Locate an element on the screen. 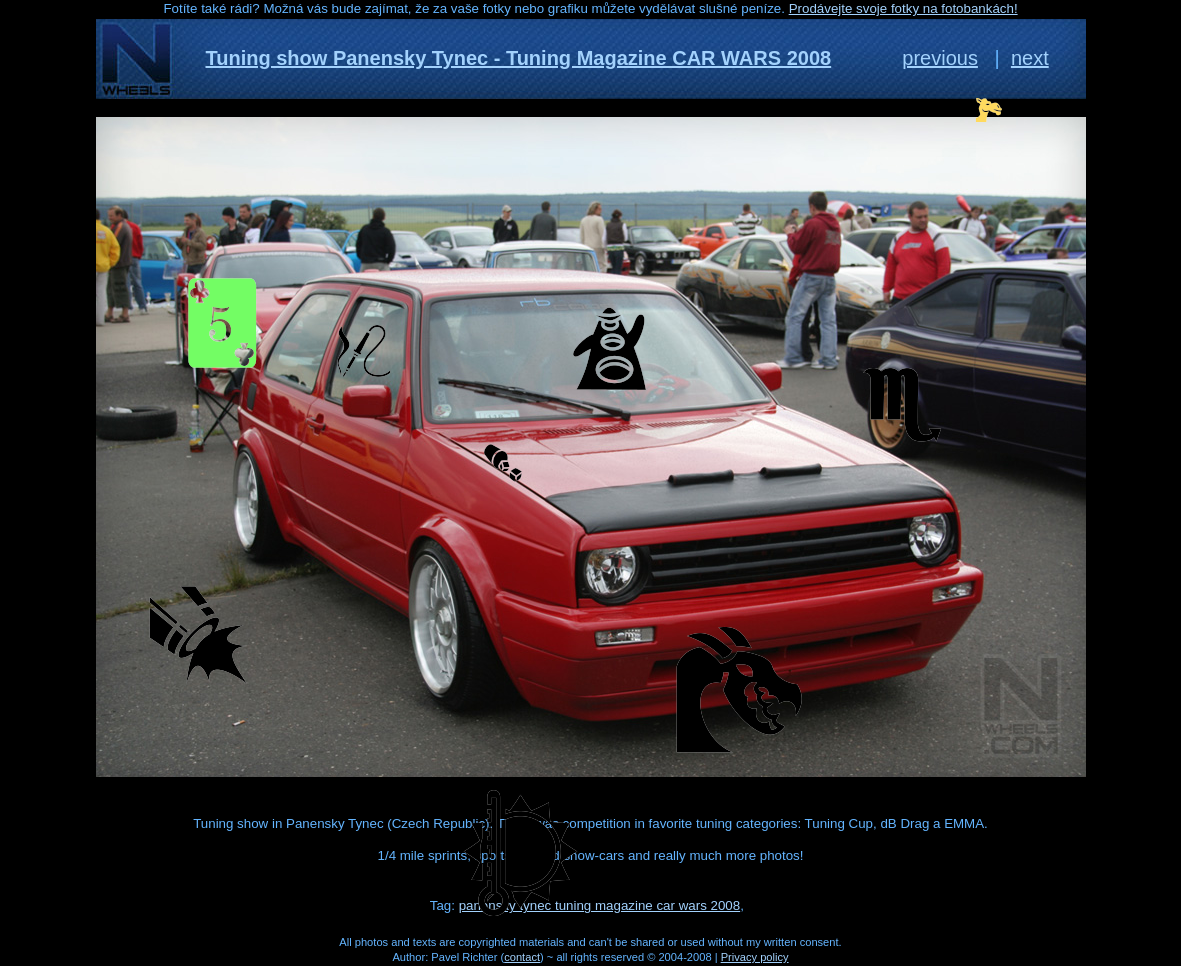 The height and width of the screenshot is (966, 1181). view current temperature or weather conditions is located at coordinates (520, 851).